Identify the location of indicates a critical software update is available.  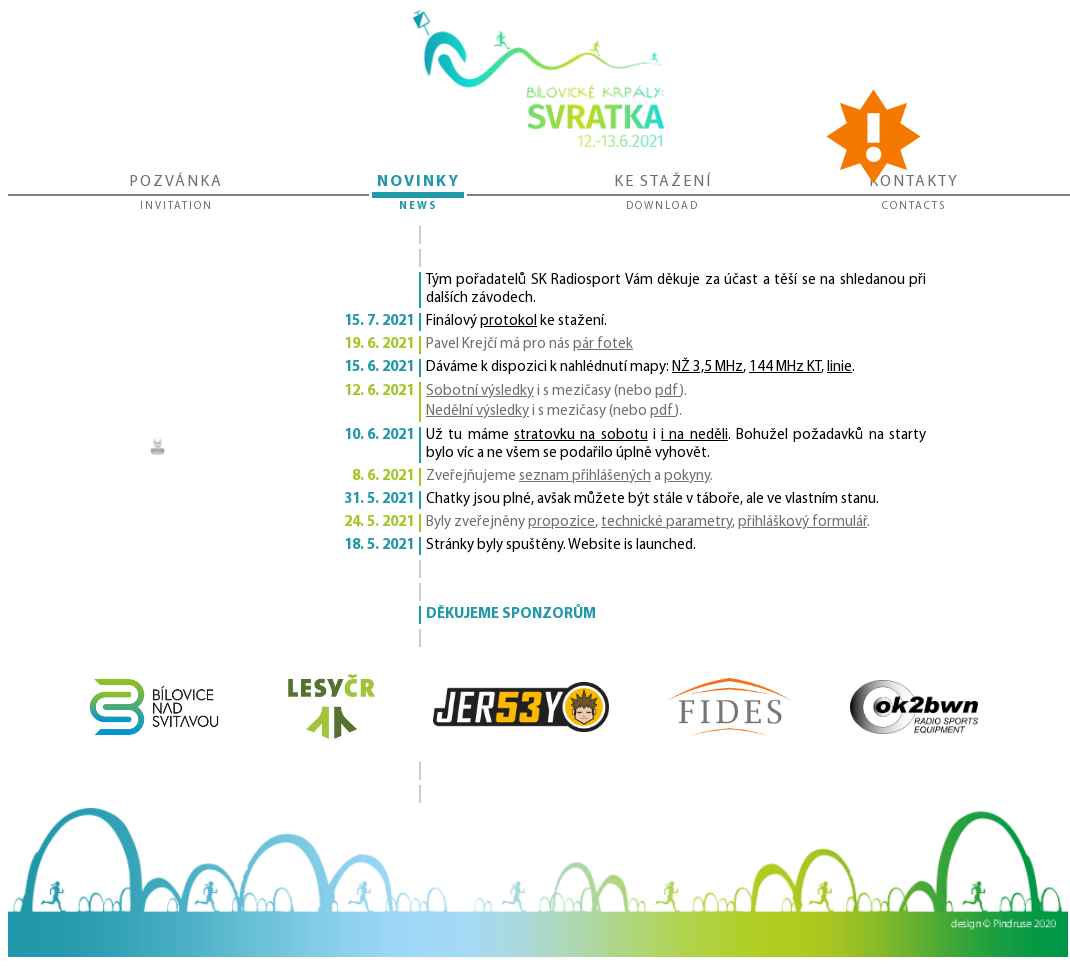
(873, 136).